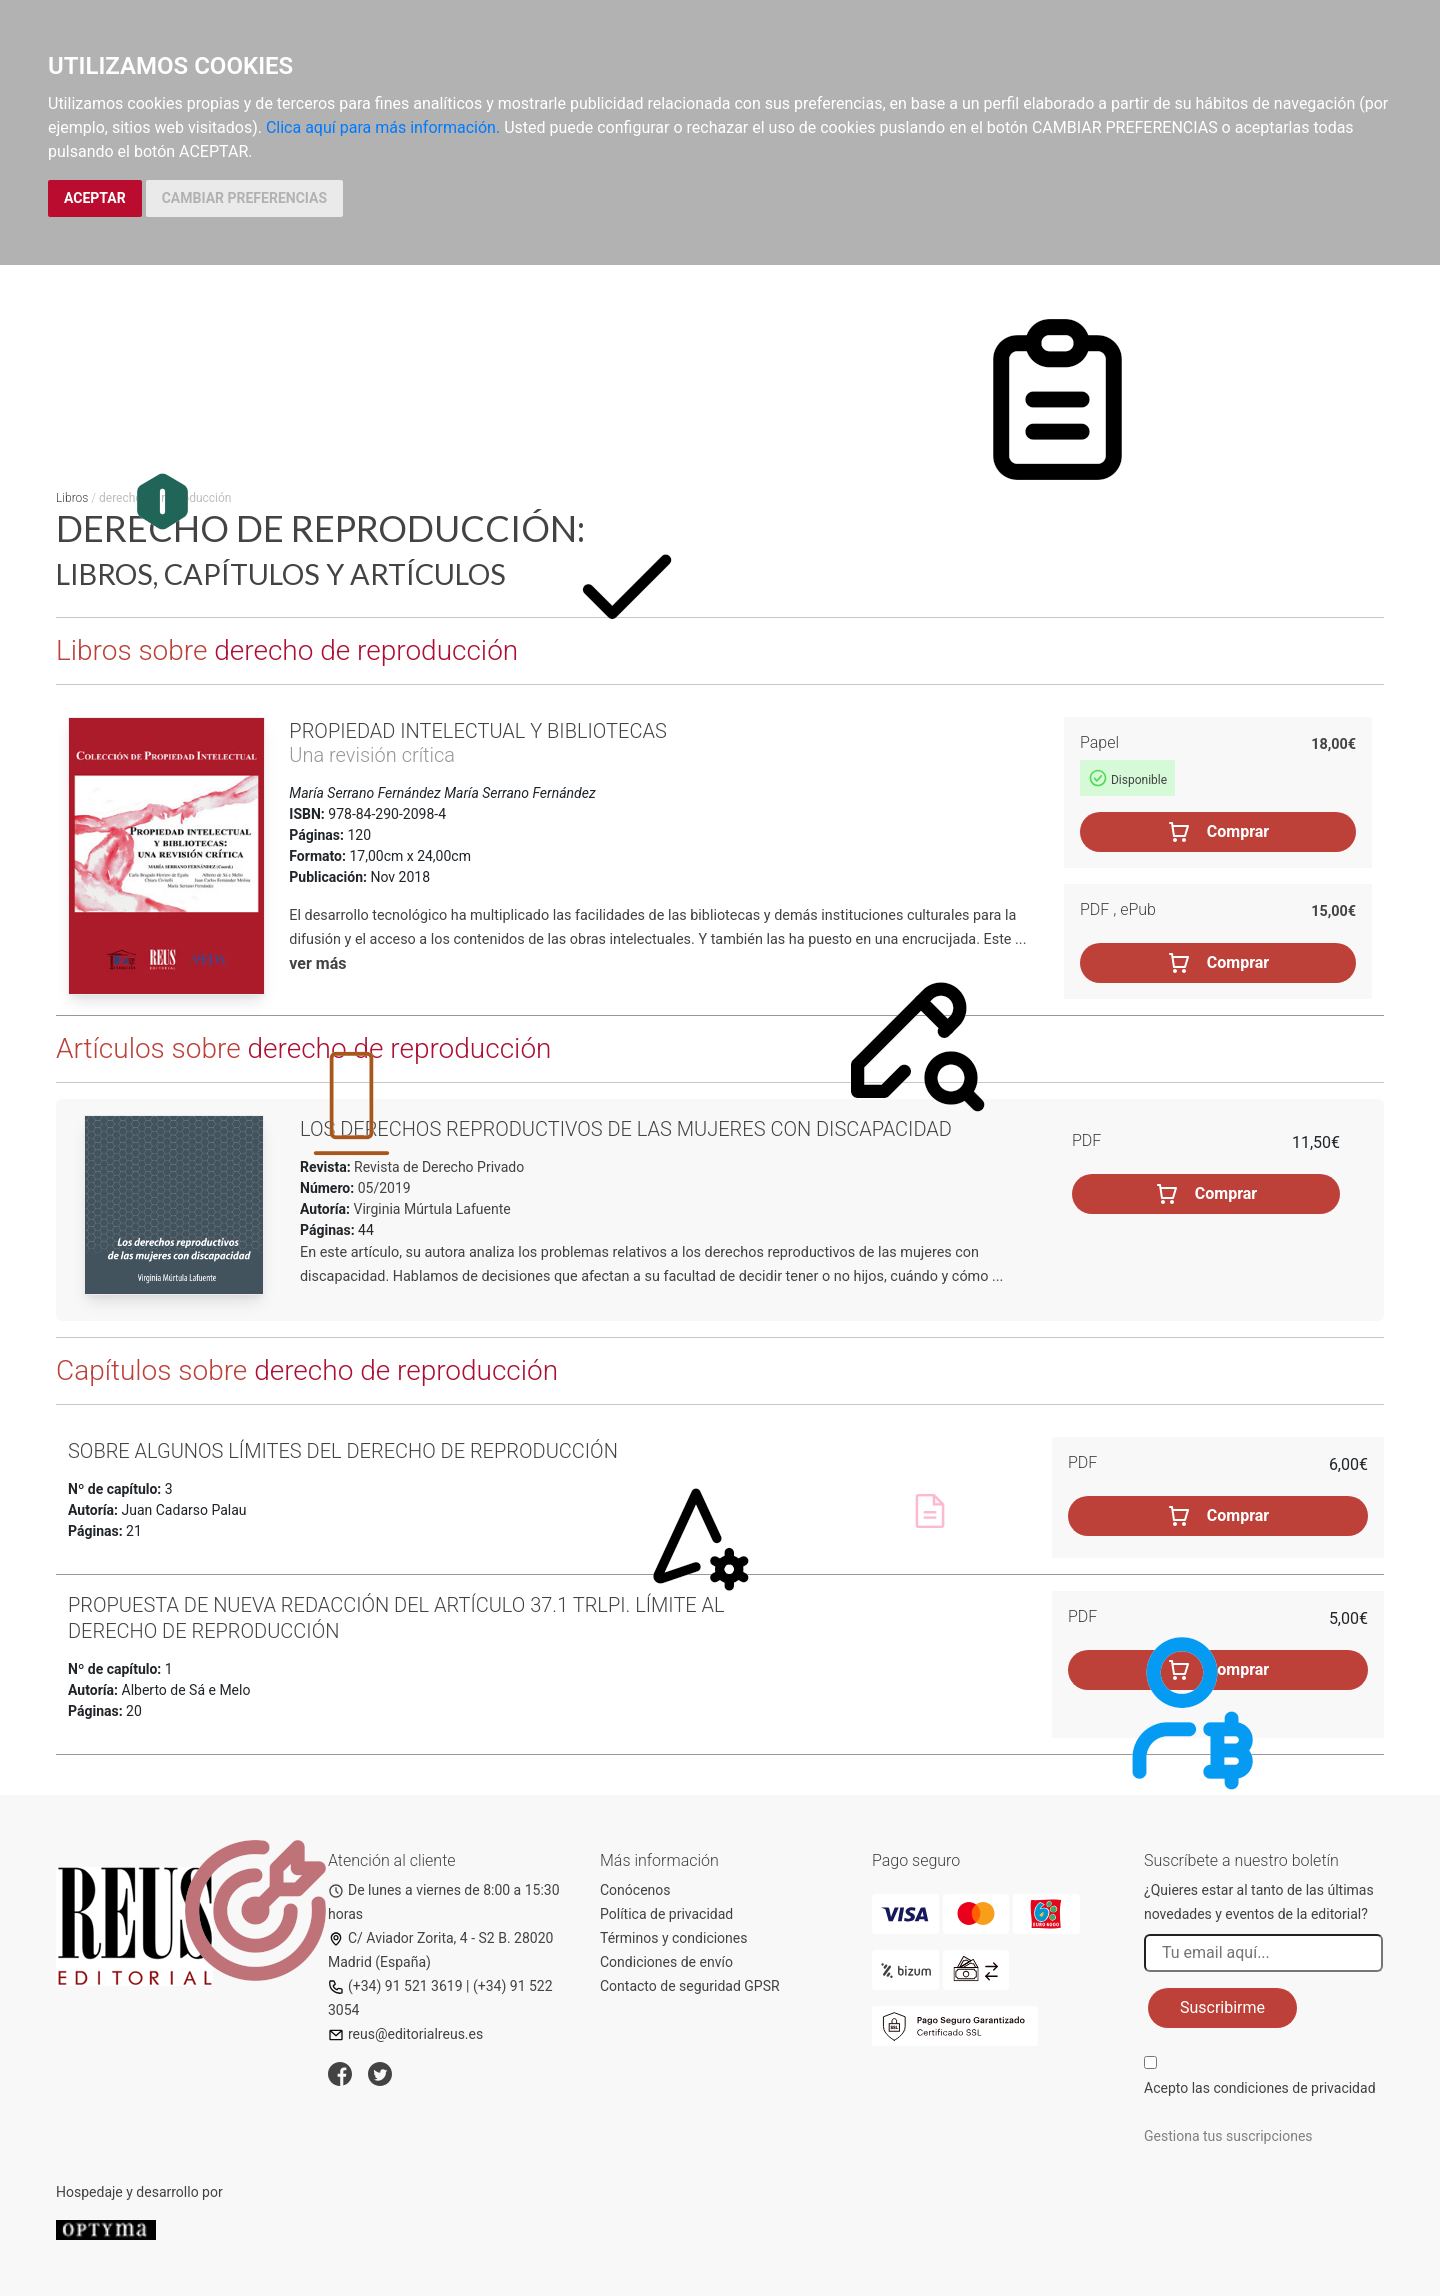 This screenshot has width=1440, height=2296. I want to click on align object to bottom edge, so click(351, 1101).